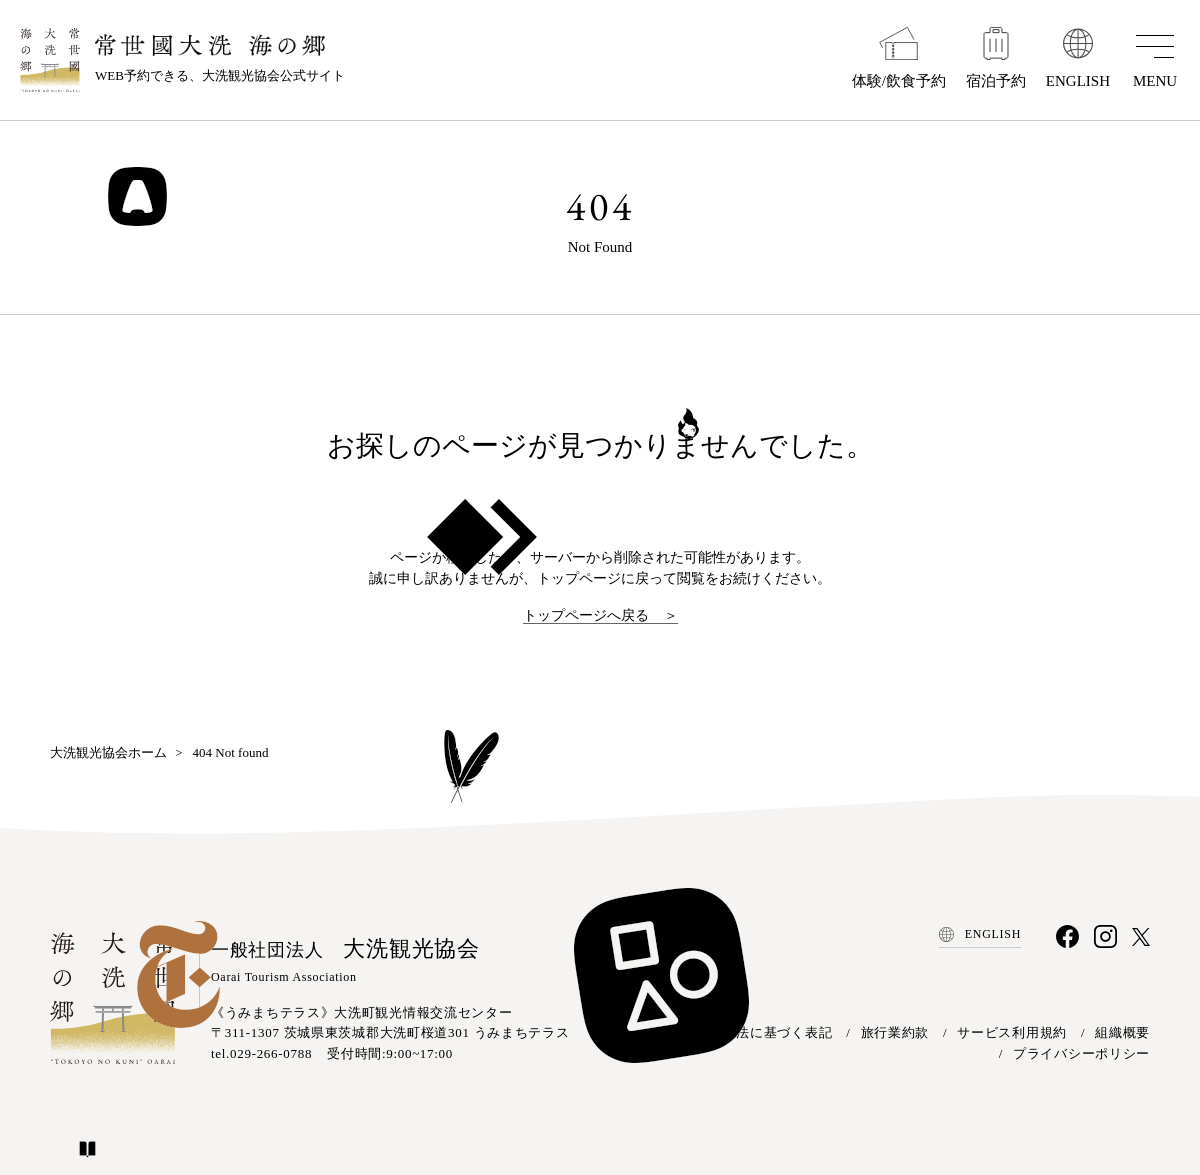 The width and height of the screenshot is (1200, 1175). Describe the element at coordinates (661, 975) in the screenshot. I see `open apostrophe app` at that location.